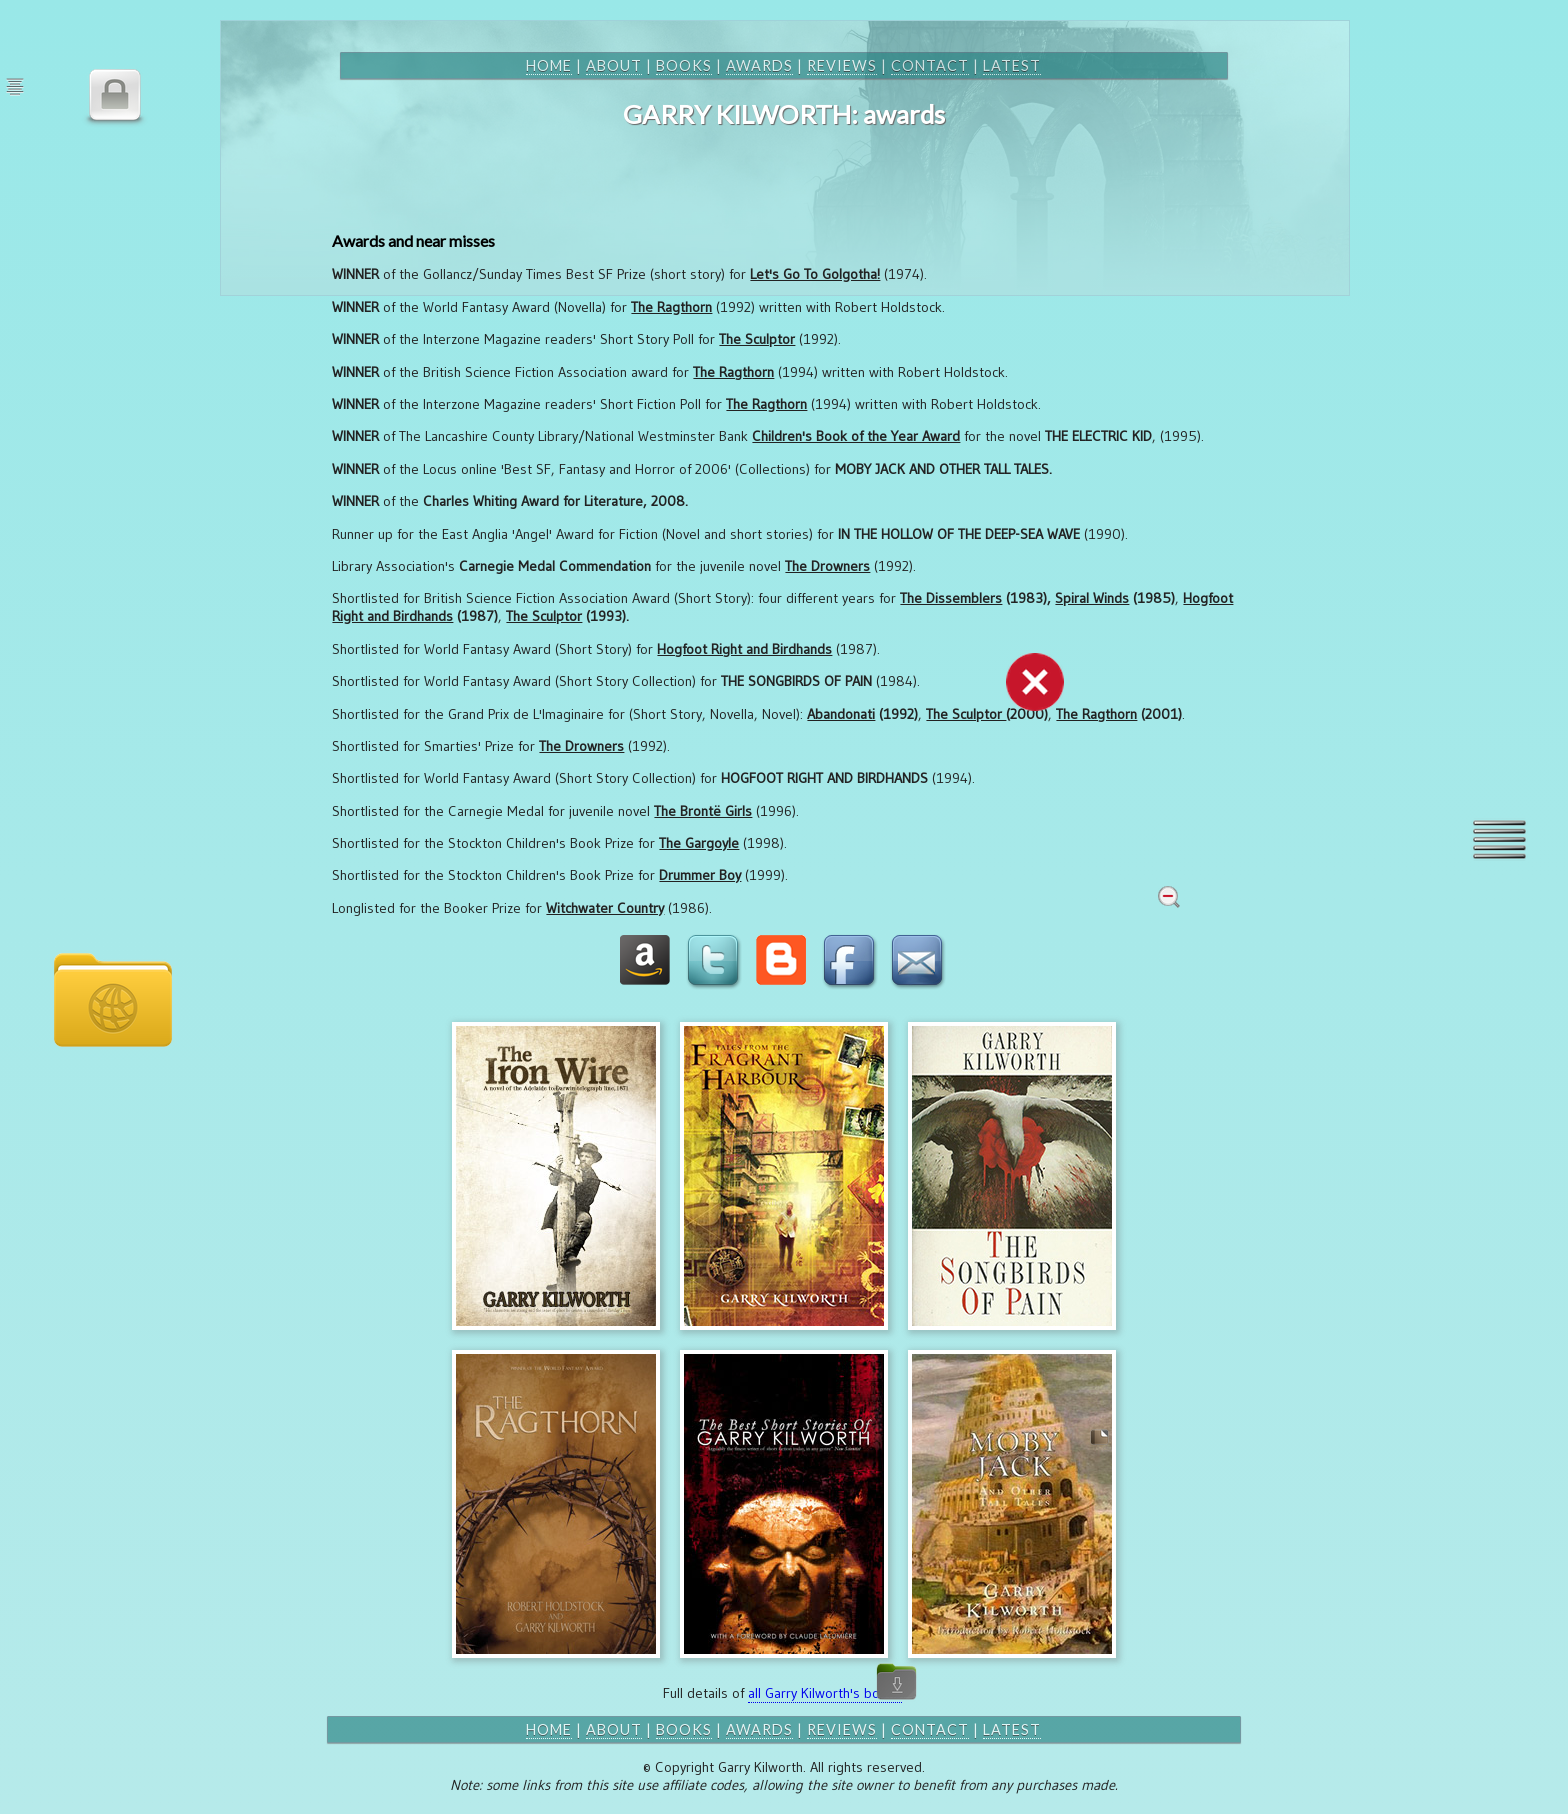  Describe the element at coordinates (1035, 682) in the screenshot. I see `stop or cancel a running process` at that location.